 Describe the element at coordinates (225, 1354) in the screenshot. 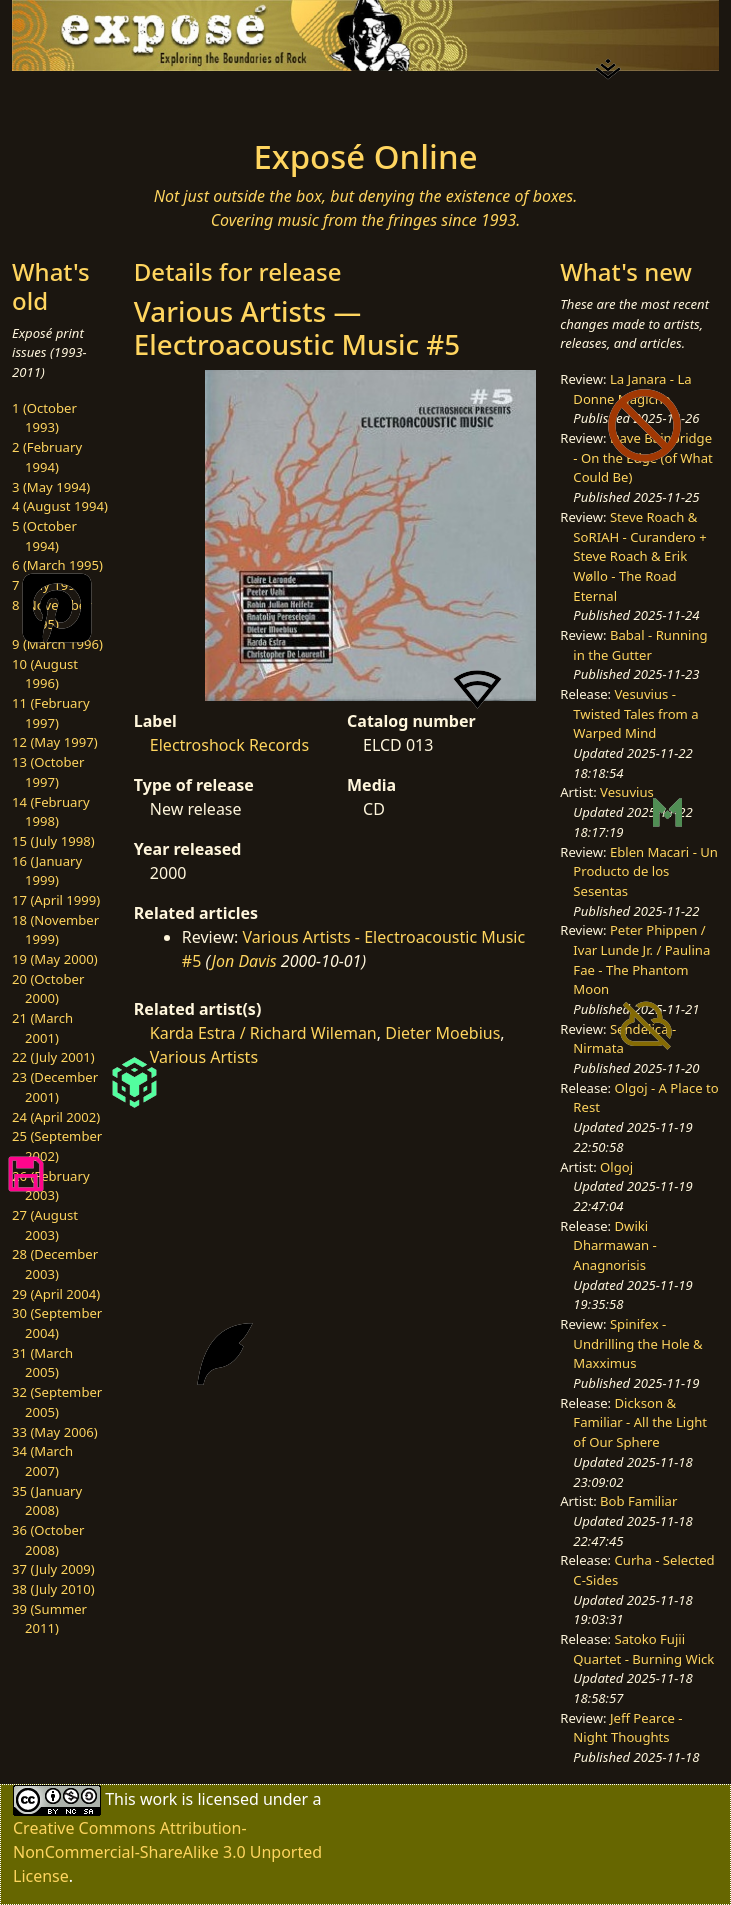

I see `compose or write a new document` at that location.